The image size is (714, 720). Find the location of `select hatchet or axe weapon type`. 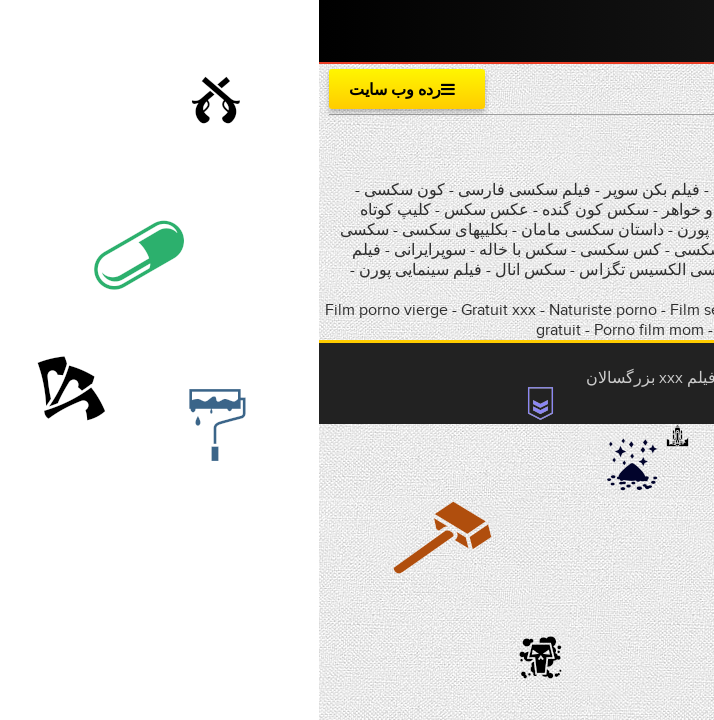

select hatchet or axe weapon type is located at coordinates (71, 388).